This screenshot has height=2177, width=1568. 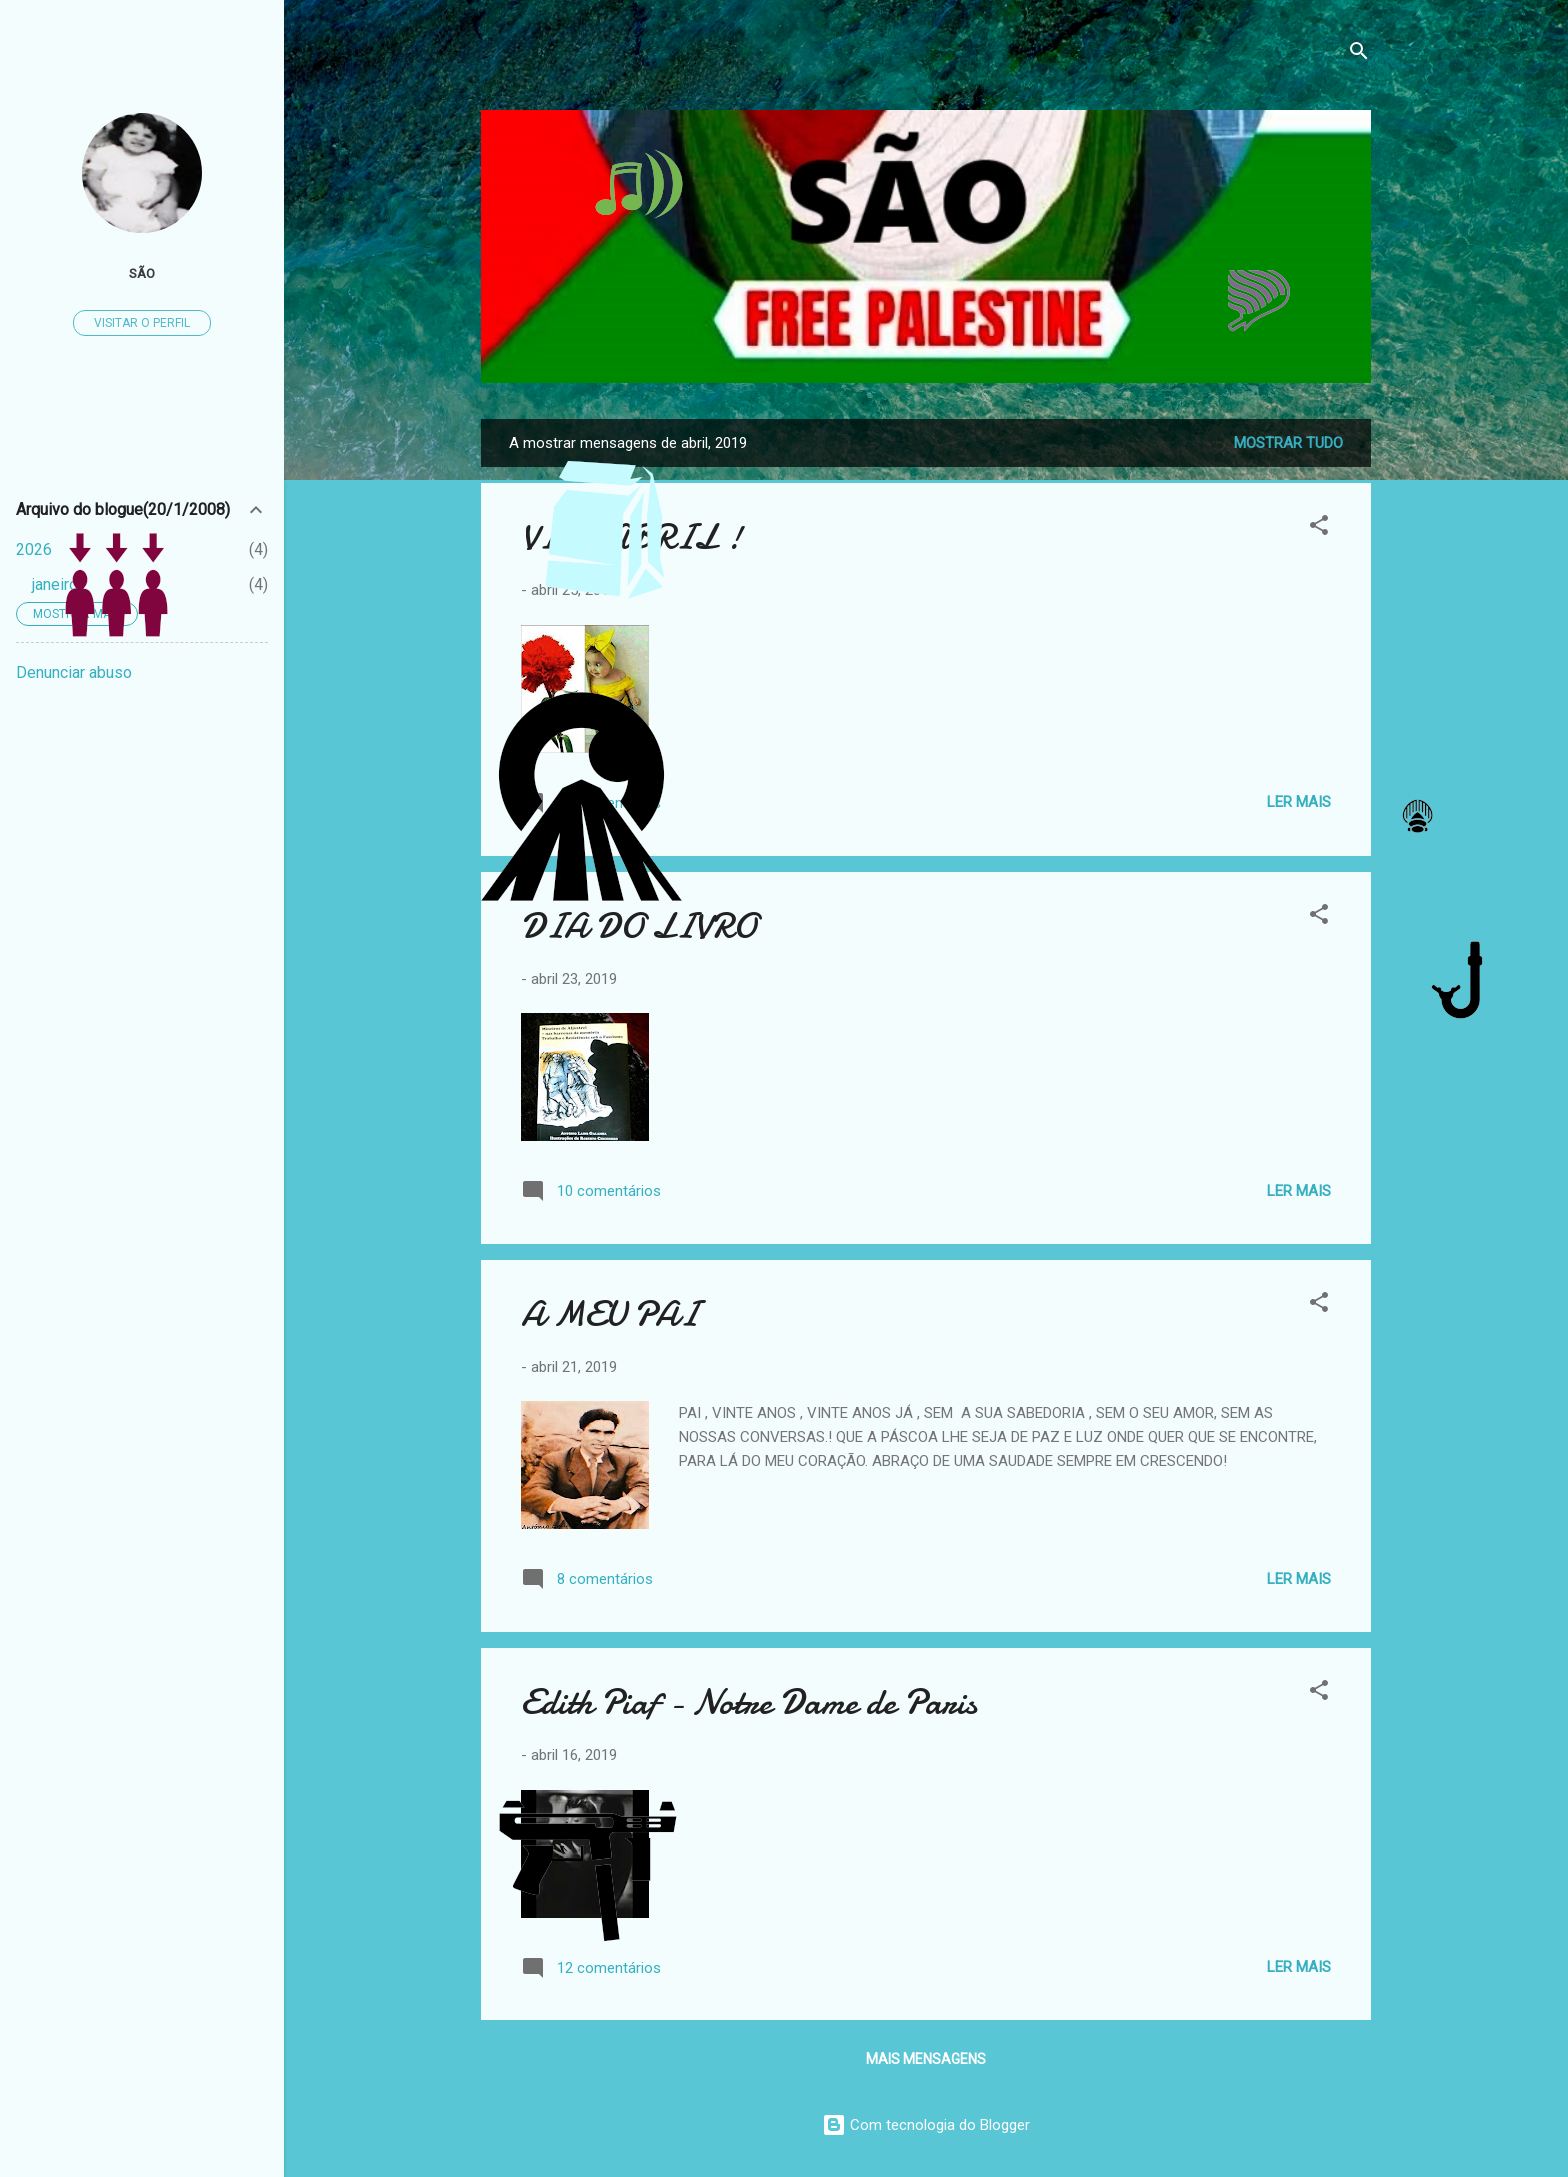 What do you see at coordinates (581, 796) in the screenshot?
I see `activate enhanced vision or sight ability` at bounding box center [581, 796].